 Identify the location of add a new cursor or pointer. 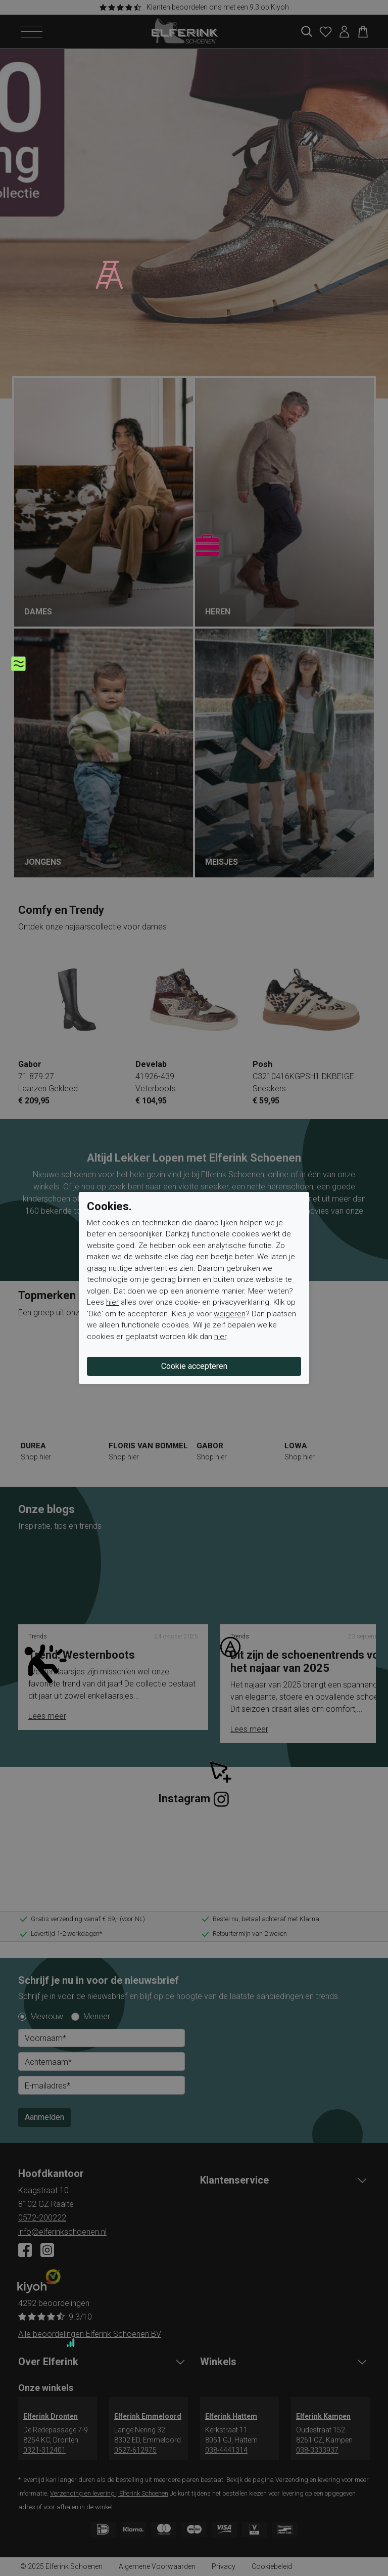
(219, 1771).